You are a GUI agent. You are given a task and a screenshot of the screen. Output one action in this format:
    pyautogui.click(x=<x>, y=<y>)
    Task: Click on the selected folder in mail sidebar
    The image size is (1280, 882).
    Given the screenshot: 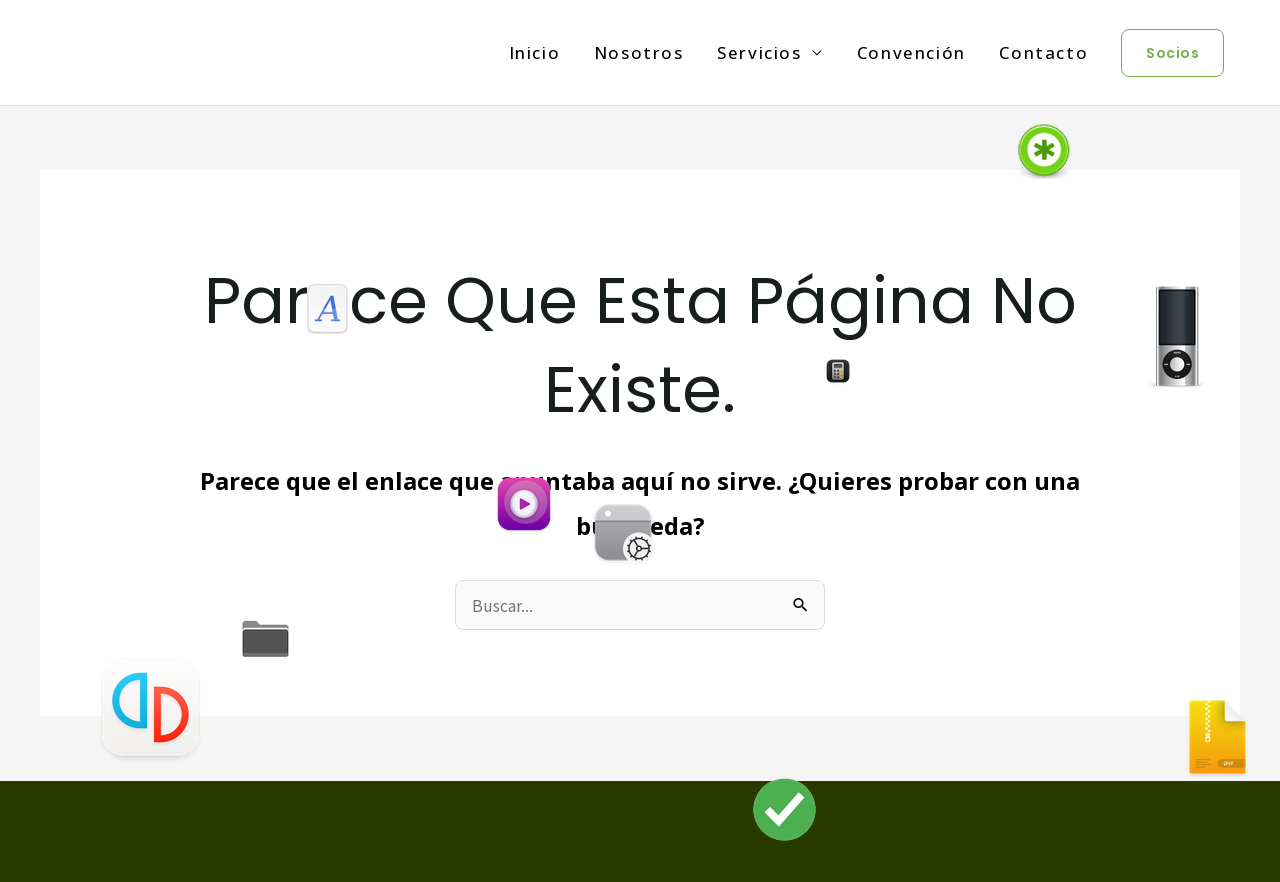 What is the action you would take?
    pyautogui.click(x=265, y=638)
    